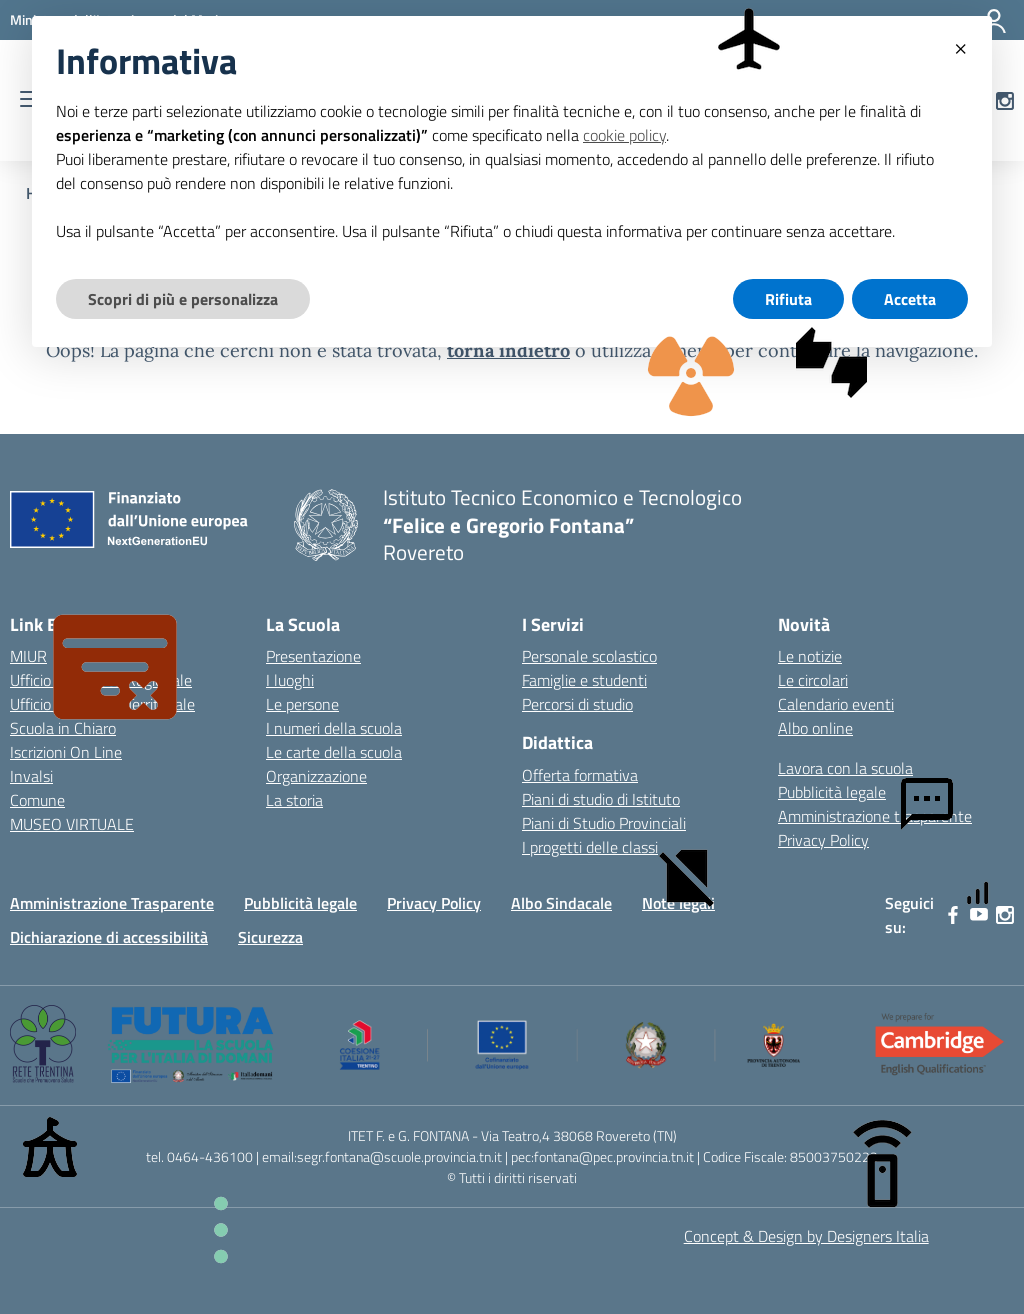 The height and width of the screenshot is (1314, 1024). I want to click on indicates cellular network signal strength, so click(977, 893).